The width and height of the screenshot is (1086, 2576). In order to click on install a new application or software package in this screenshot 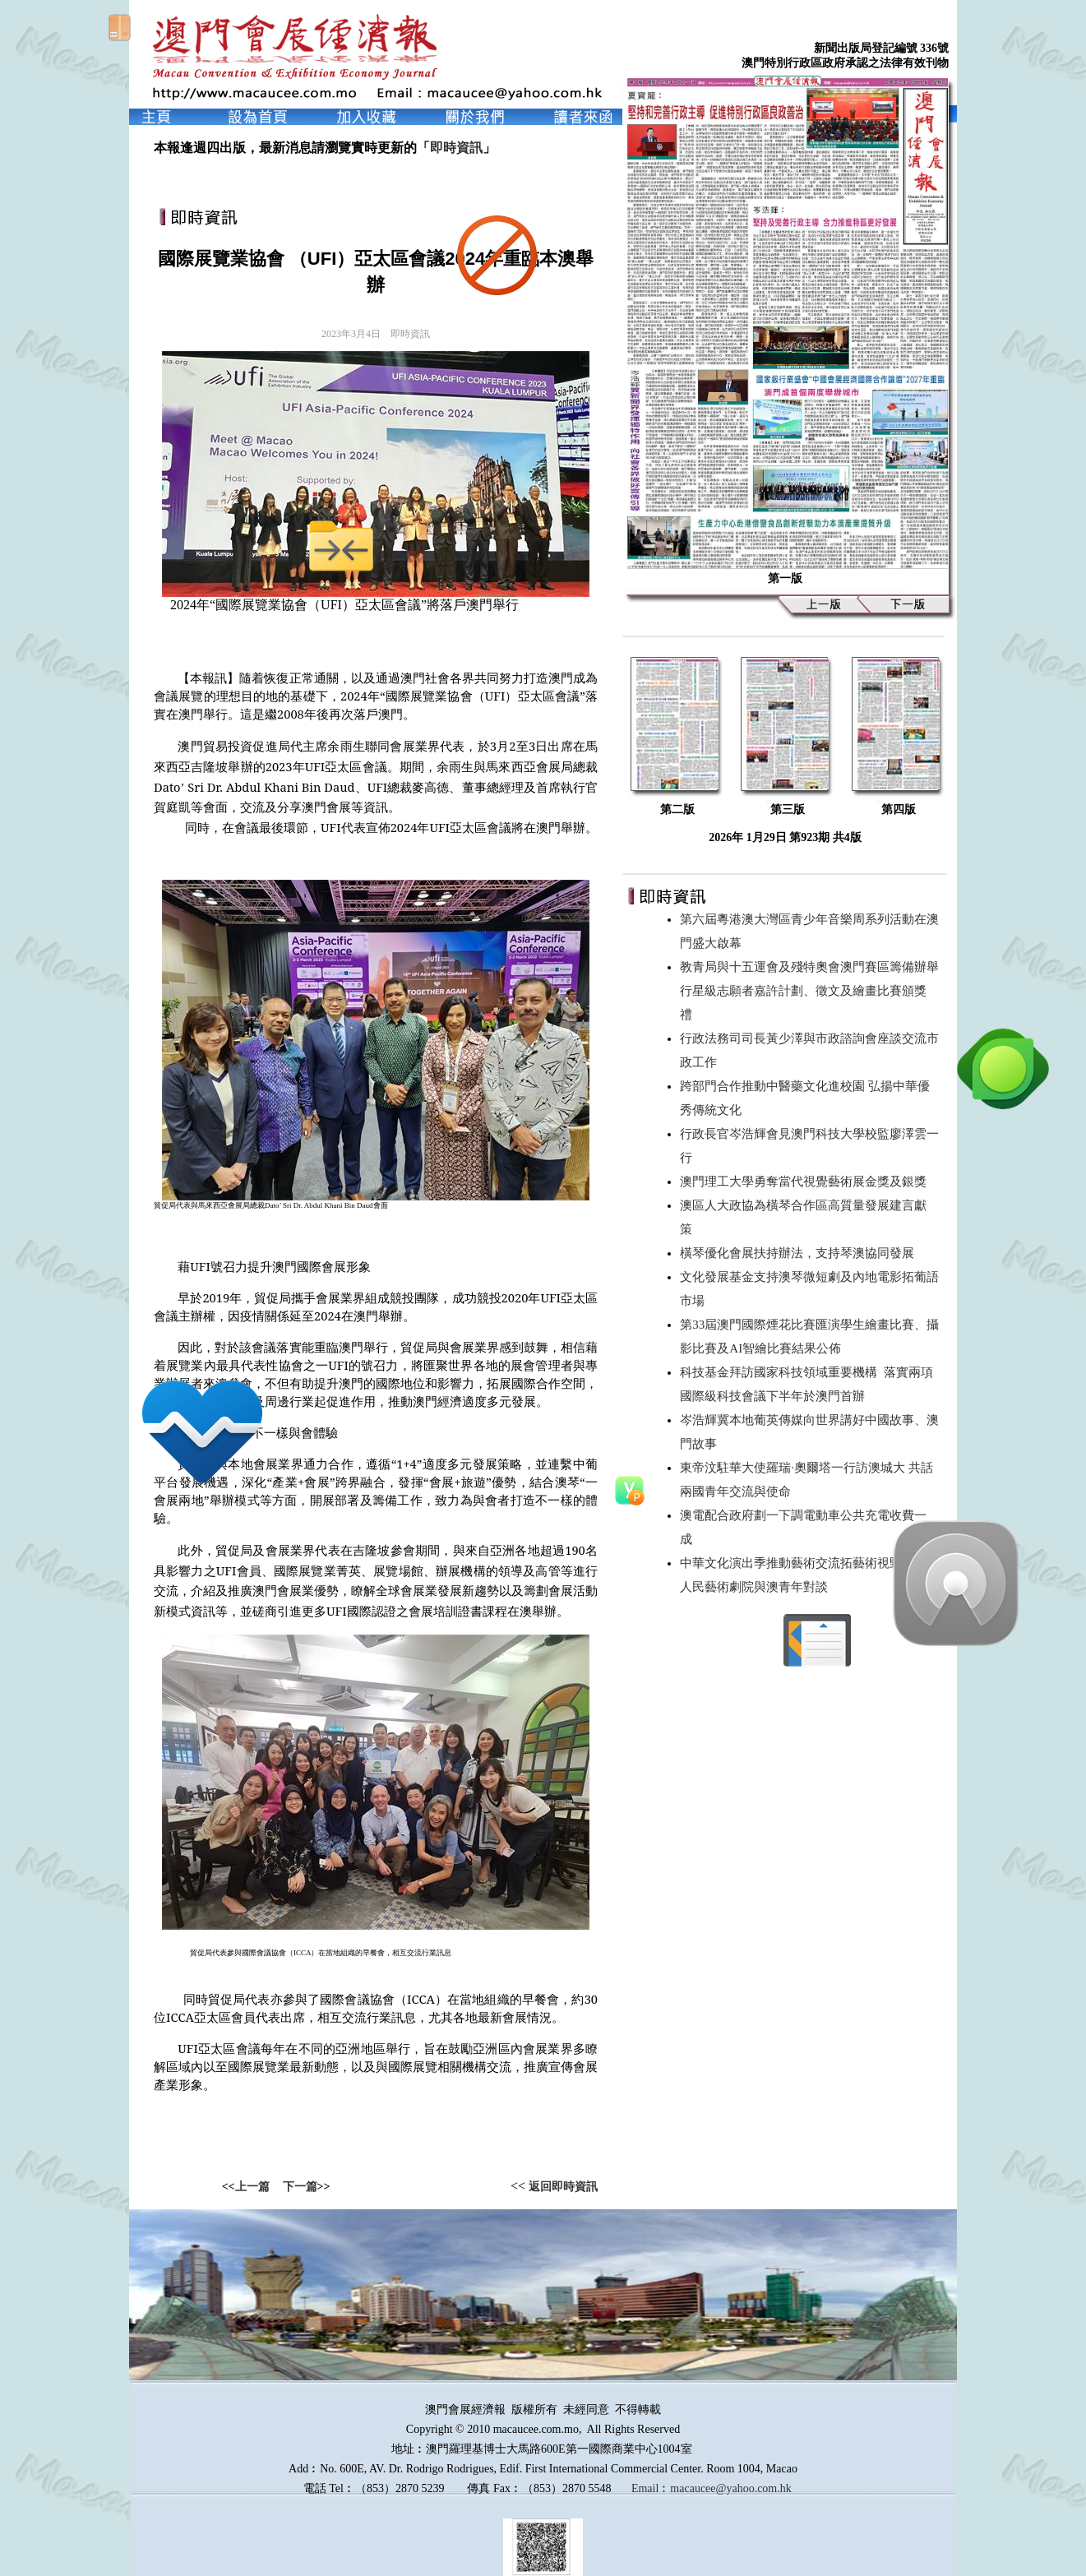, I will do `click(119, 27)`.